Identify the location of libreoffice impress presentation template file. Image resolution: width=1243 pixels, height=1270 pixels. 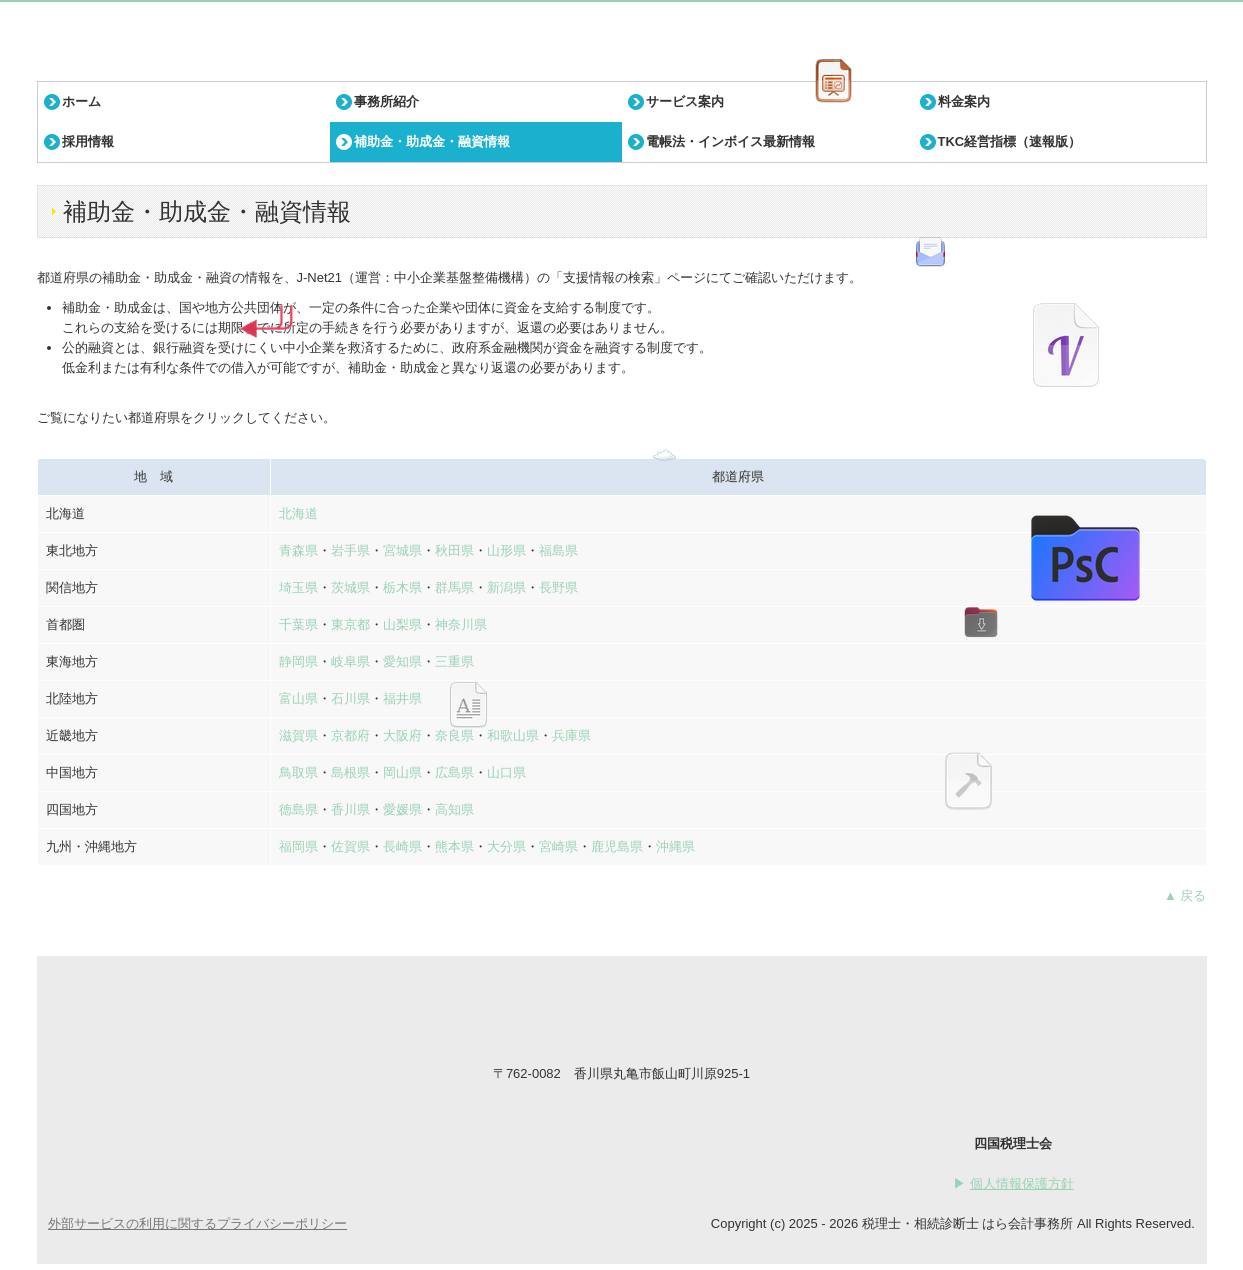
(833, 80).